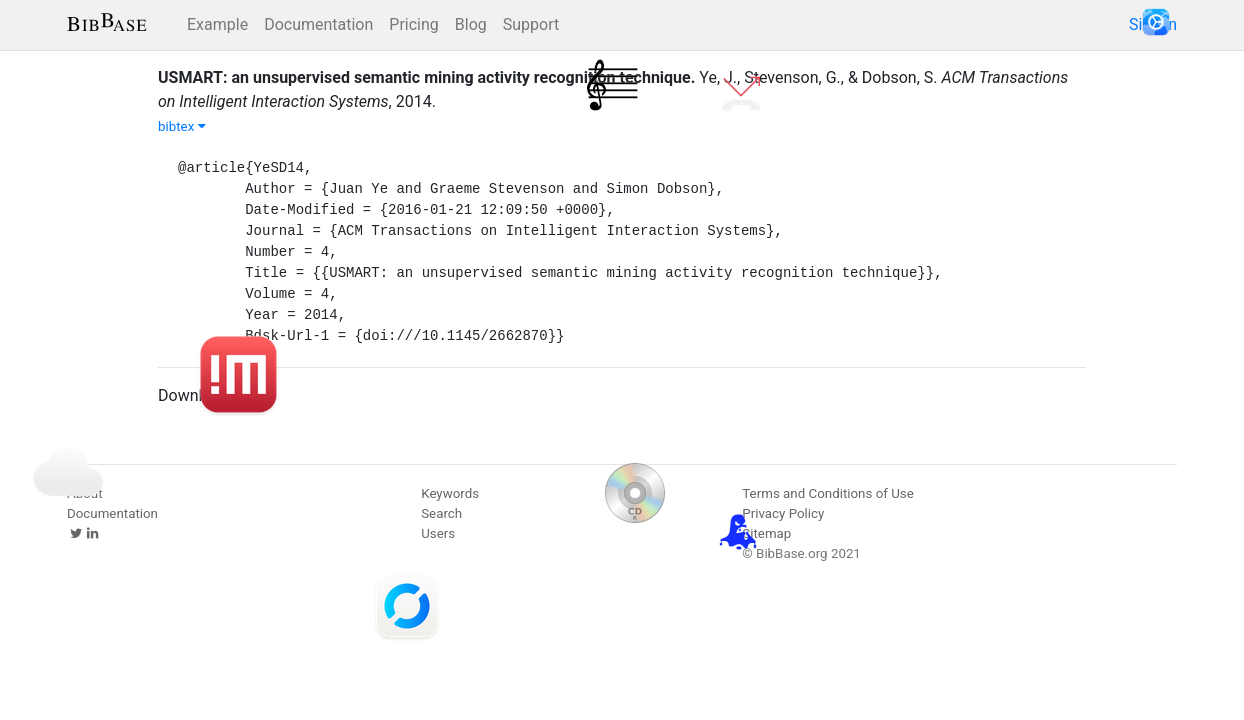 The image size is (1244, 720). I want to click on open NoMachine remote desktop application, so click(238, 374).